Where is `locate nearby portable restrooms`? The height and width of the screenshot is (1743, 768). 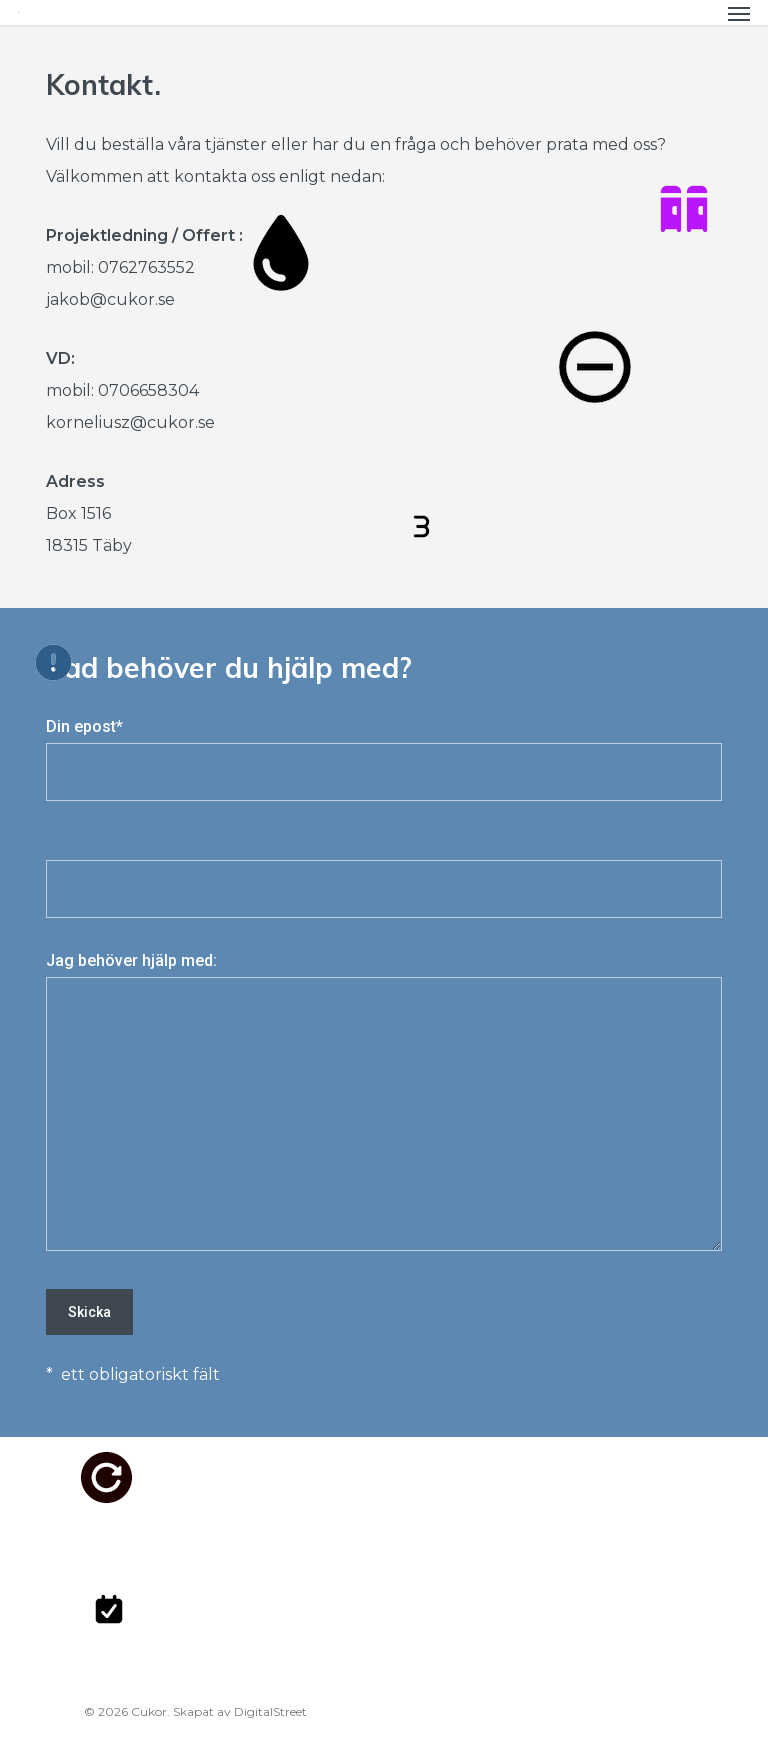
locate nearby portable restrooms is located at coordinates (684, 209).